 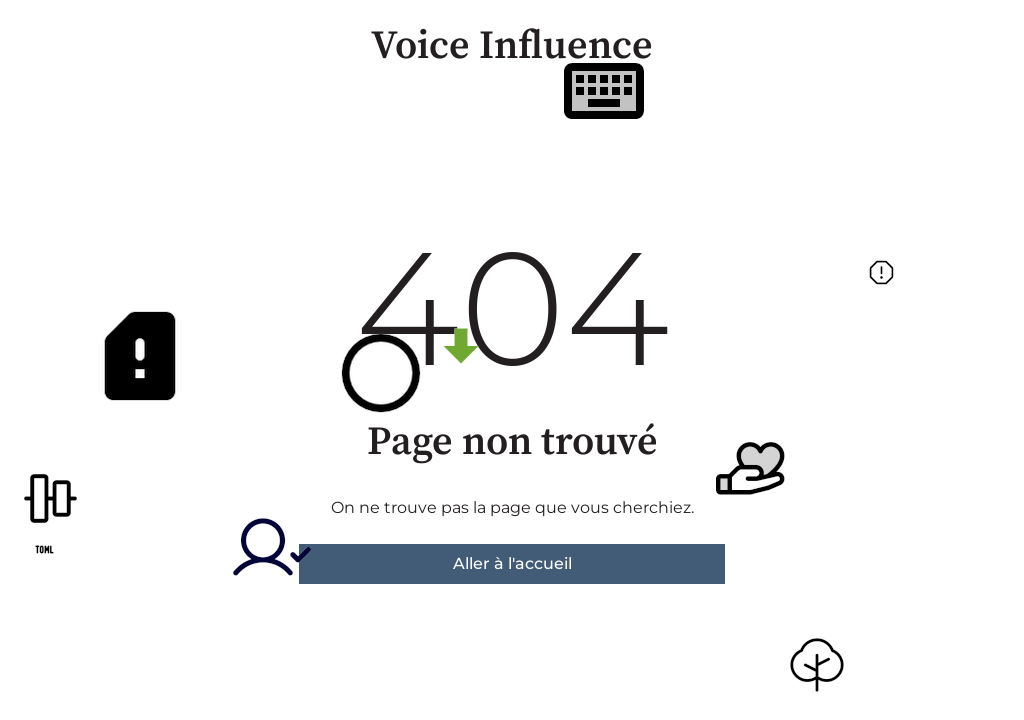 I want to click on download a file or content, so click(x=461, y=346).